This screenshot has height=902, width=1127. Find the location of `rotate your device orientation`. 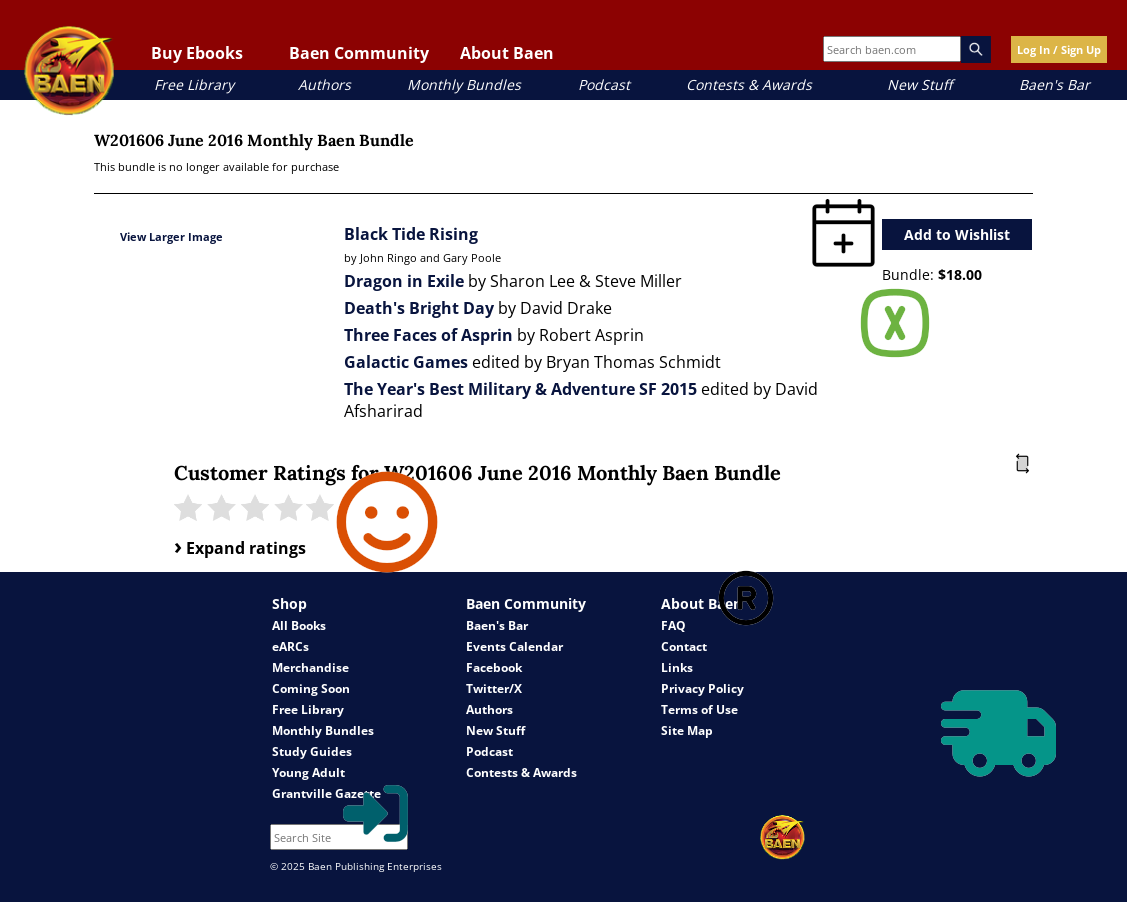

rotate your device orientation is located at coordinates (1022, 463).